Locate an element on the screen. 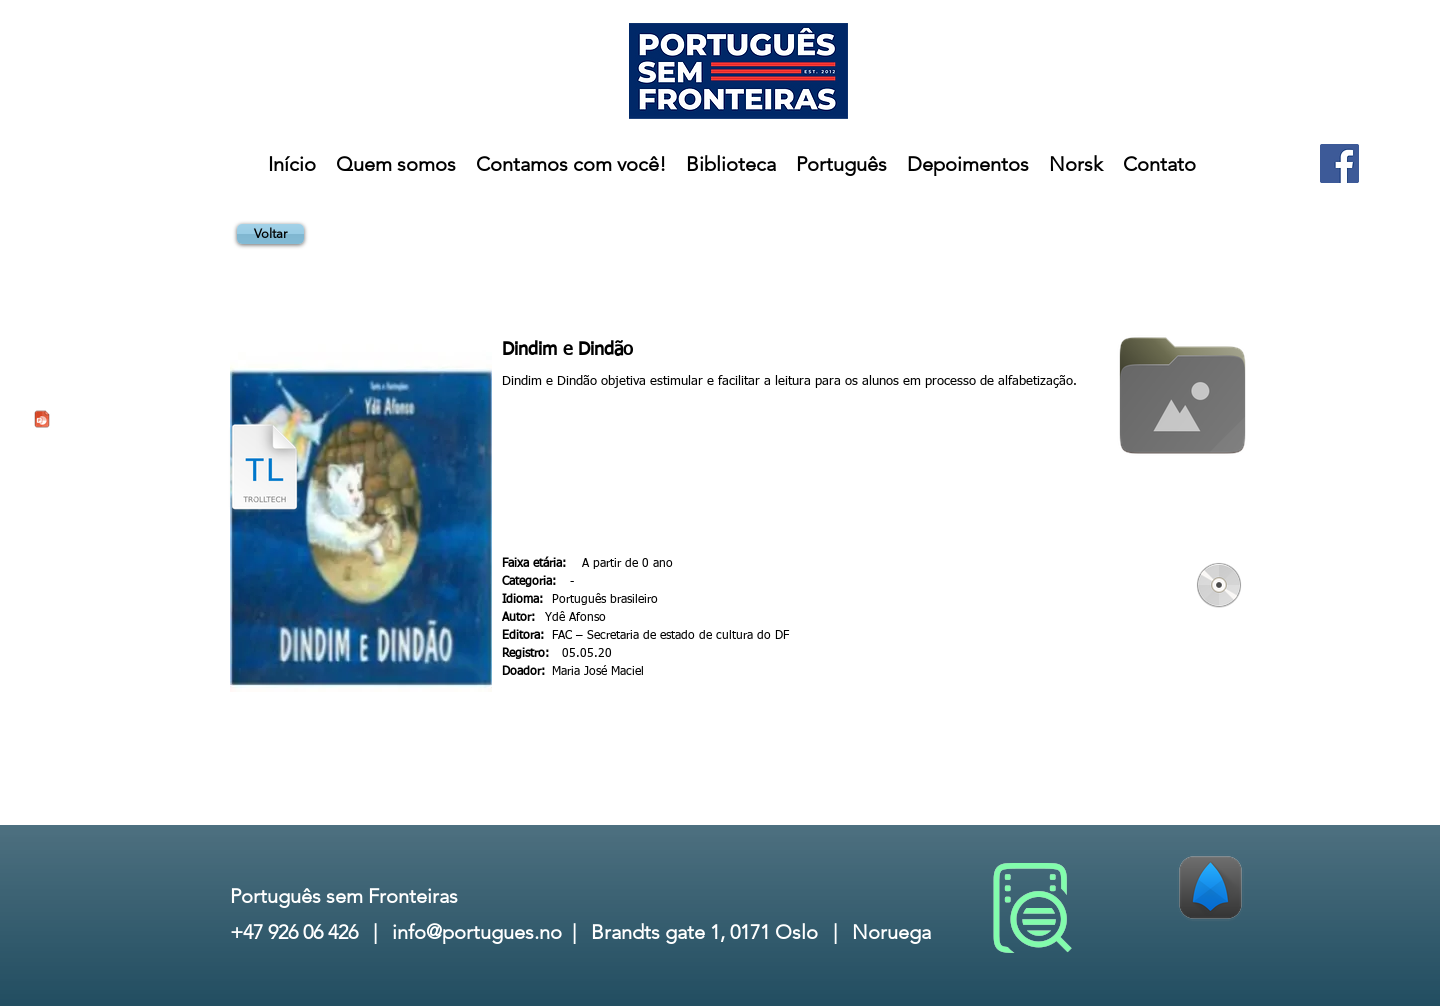 This screenshot has width=1440, height=1006. open the system log viewer app is located at coordinates (1033, 908).